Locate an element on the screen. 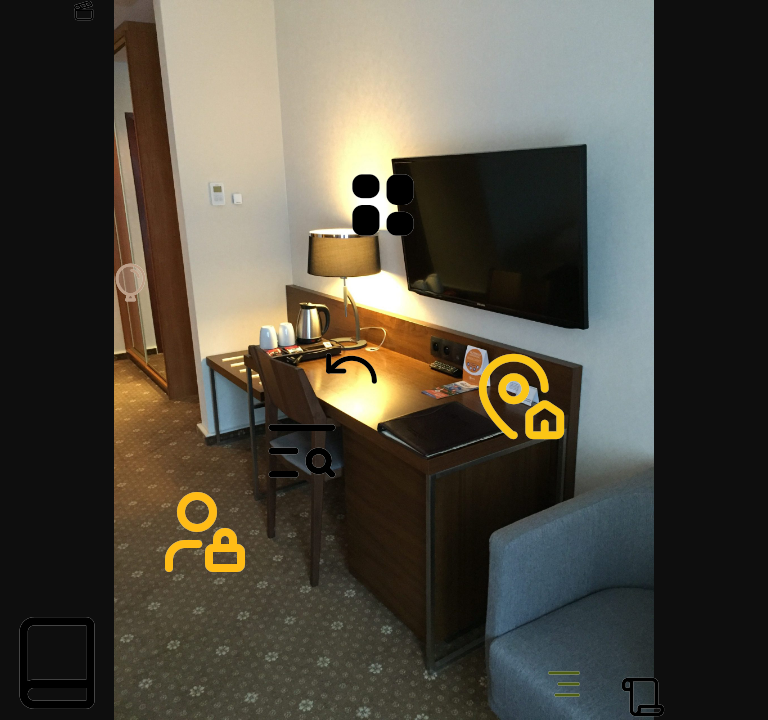 This screenshot has width=768, height=720. view home location on map is located at coordinates (521, 396).